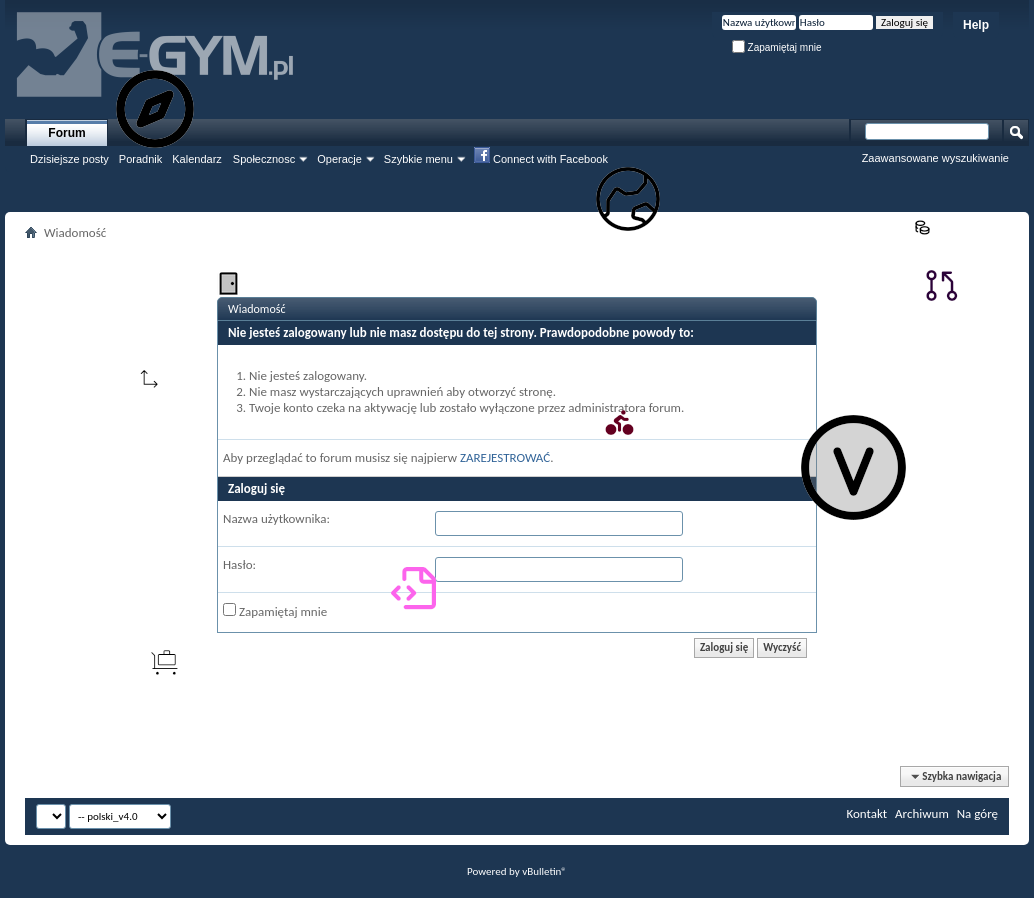 The width and height of the screenshot is (1034, 898). Describe the element at coordinates (922, 227) in the screenshot. I see `view your coin balance or currency` at that location.